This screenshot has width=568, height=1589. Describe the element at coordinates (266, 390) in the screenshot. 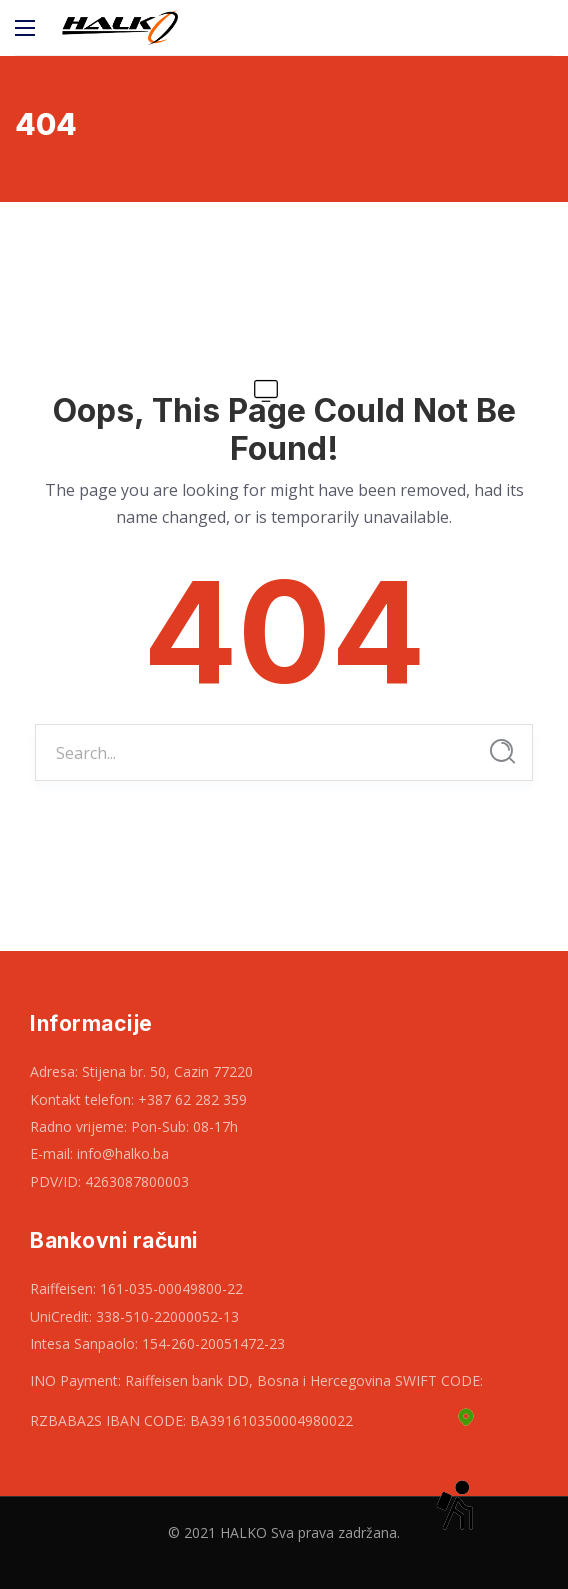

I see `view display settings` at that location.